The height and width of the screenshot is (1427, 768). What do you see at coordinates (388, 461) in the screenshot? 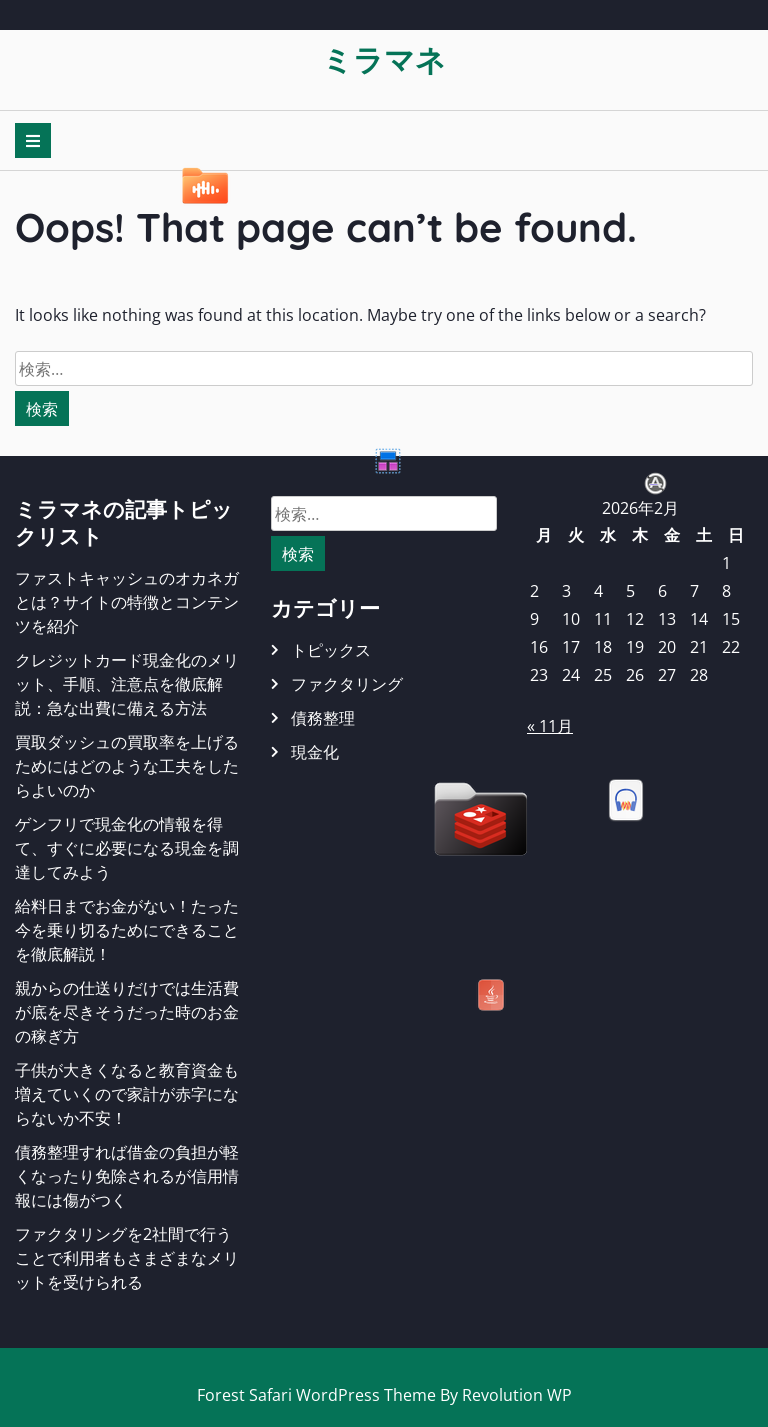
I see `select all items in the current view` at bounding box center [388, 461].